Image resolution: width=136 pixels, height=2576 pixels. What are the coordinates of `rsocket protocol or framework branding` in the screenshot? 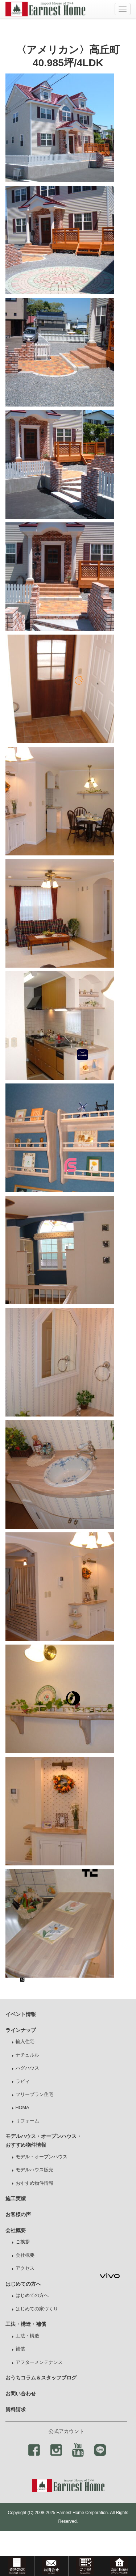 It's located at (70, 1165).